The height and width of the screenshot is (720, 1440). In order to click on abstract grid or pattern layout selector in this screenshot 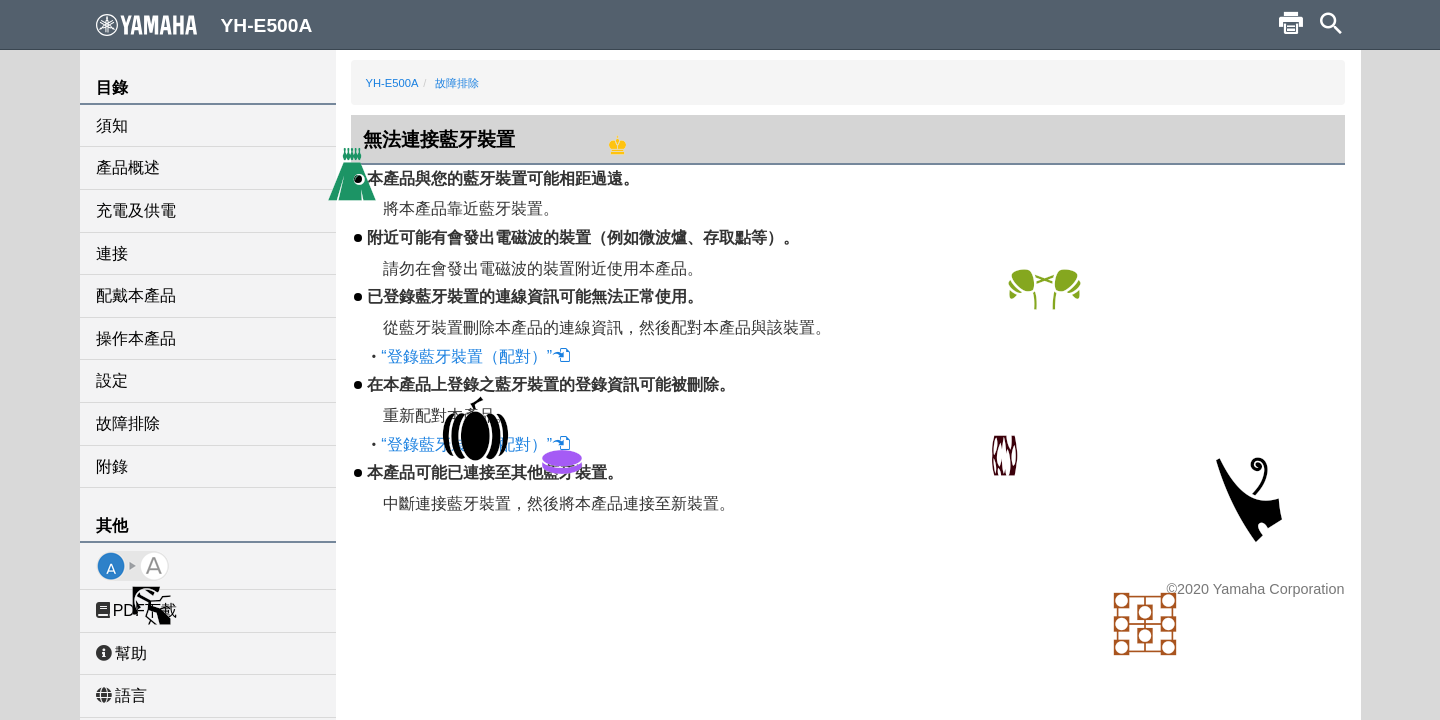, I will do `click(1145, 624)`.